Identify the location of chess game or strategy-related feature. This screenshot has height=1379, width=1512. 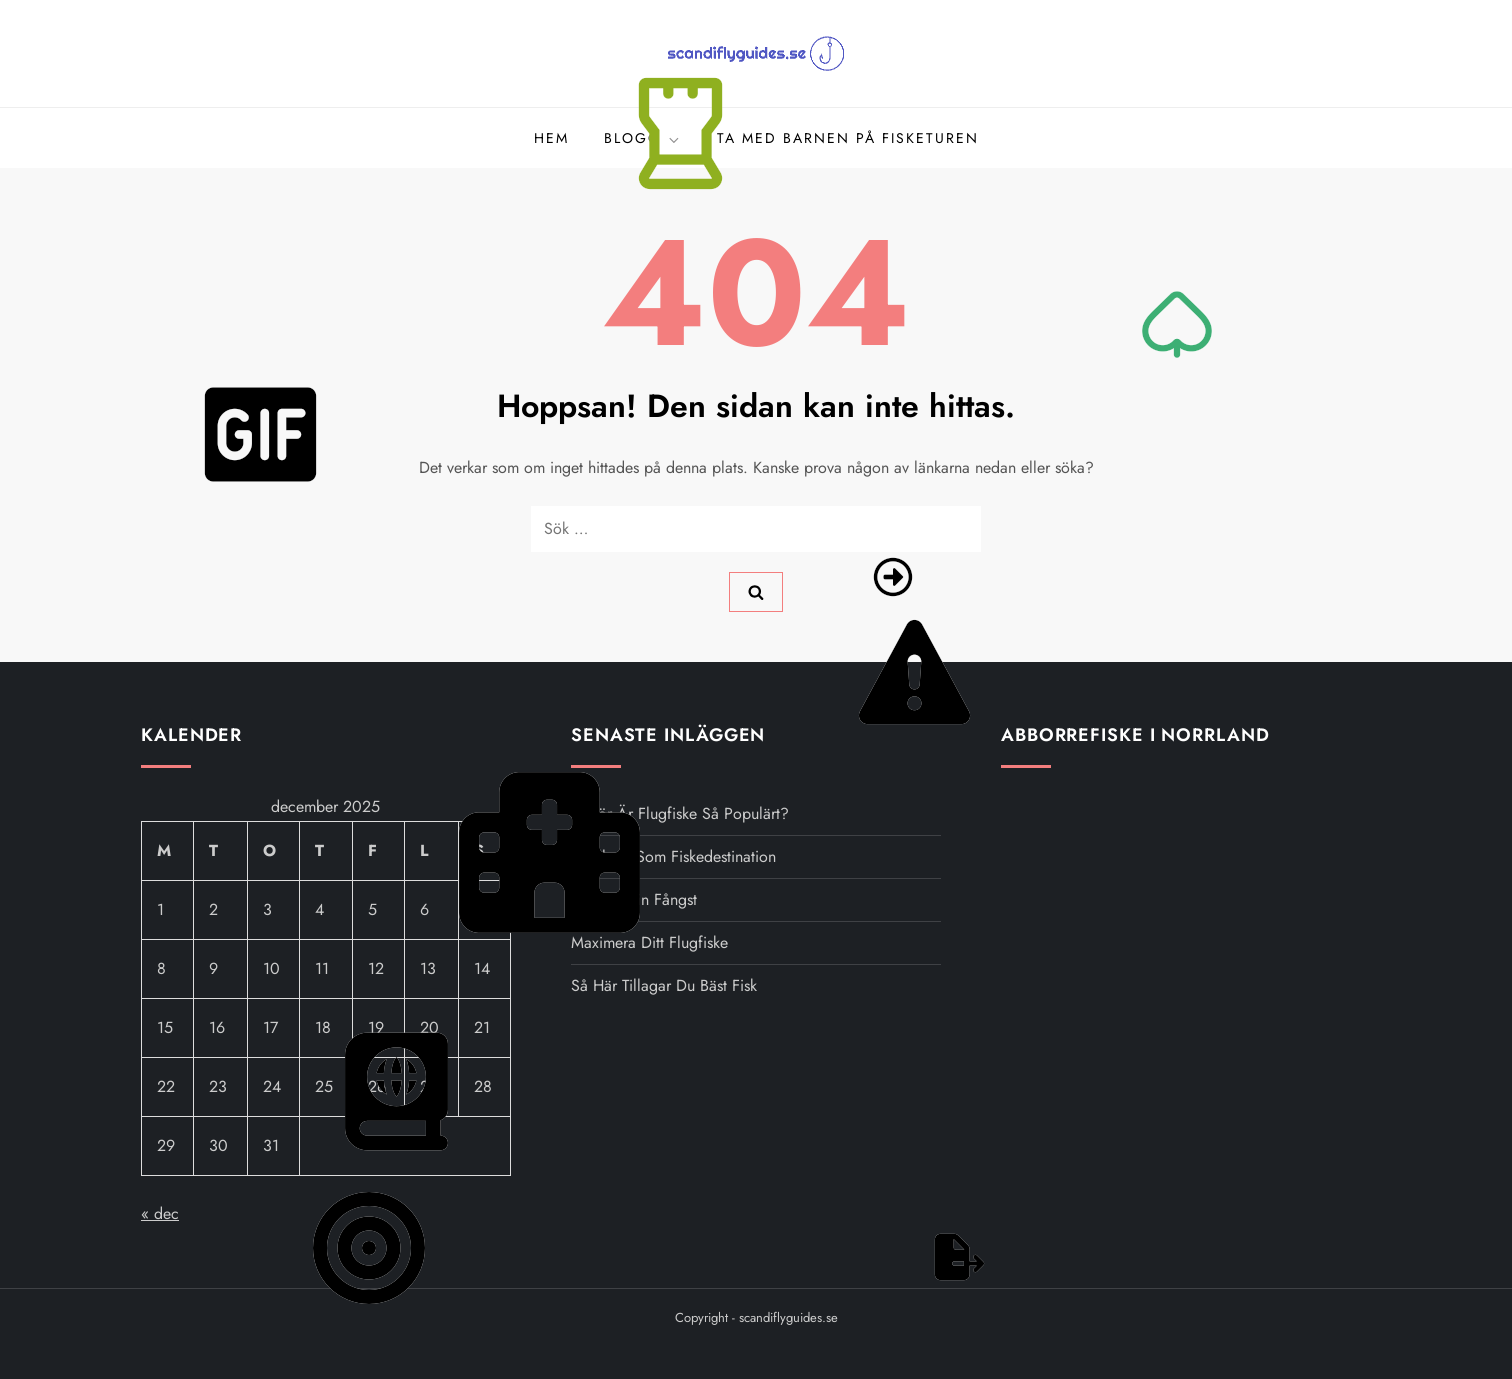
(680, 133).